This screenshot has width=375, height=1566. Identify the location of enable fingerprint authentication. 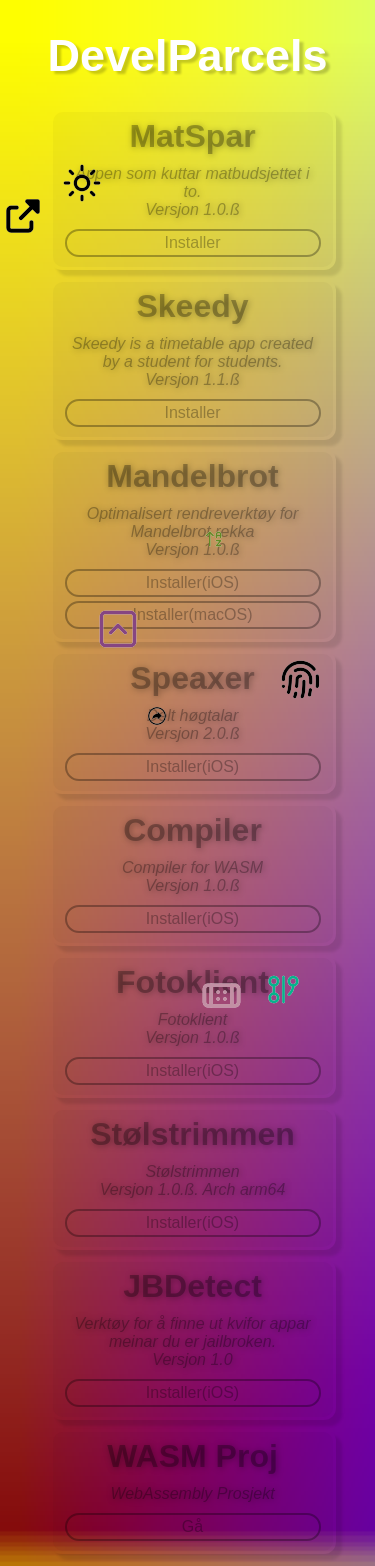
(300, 679).